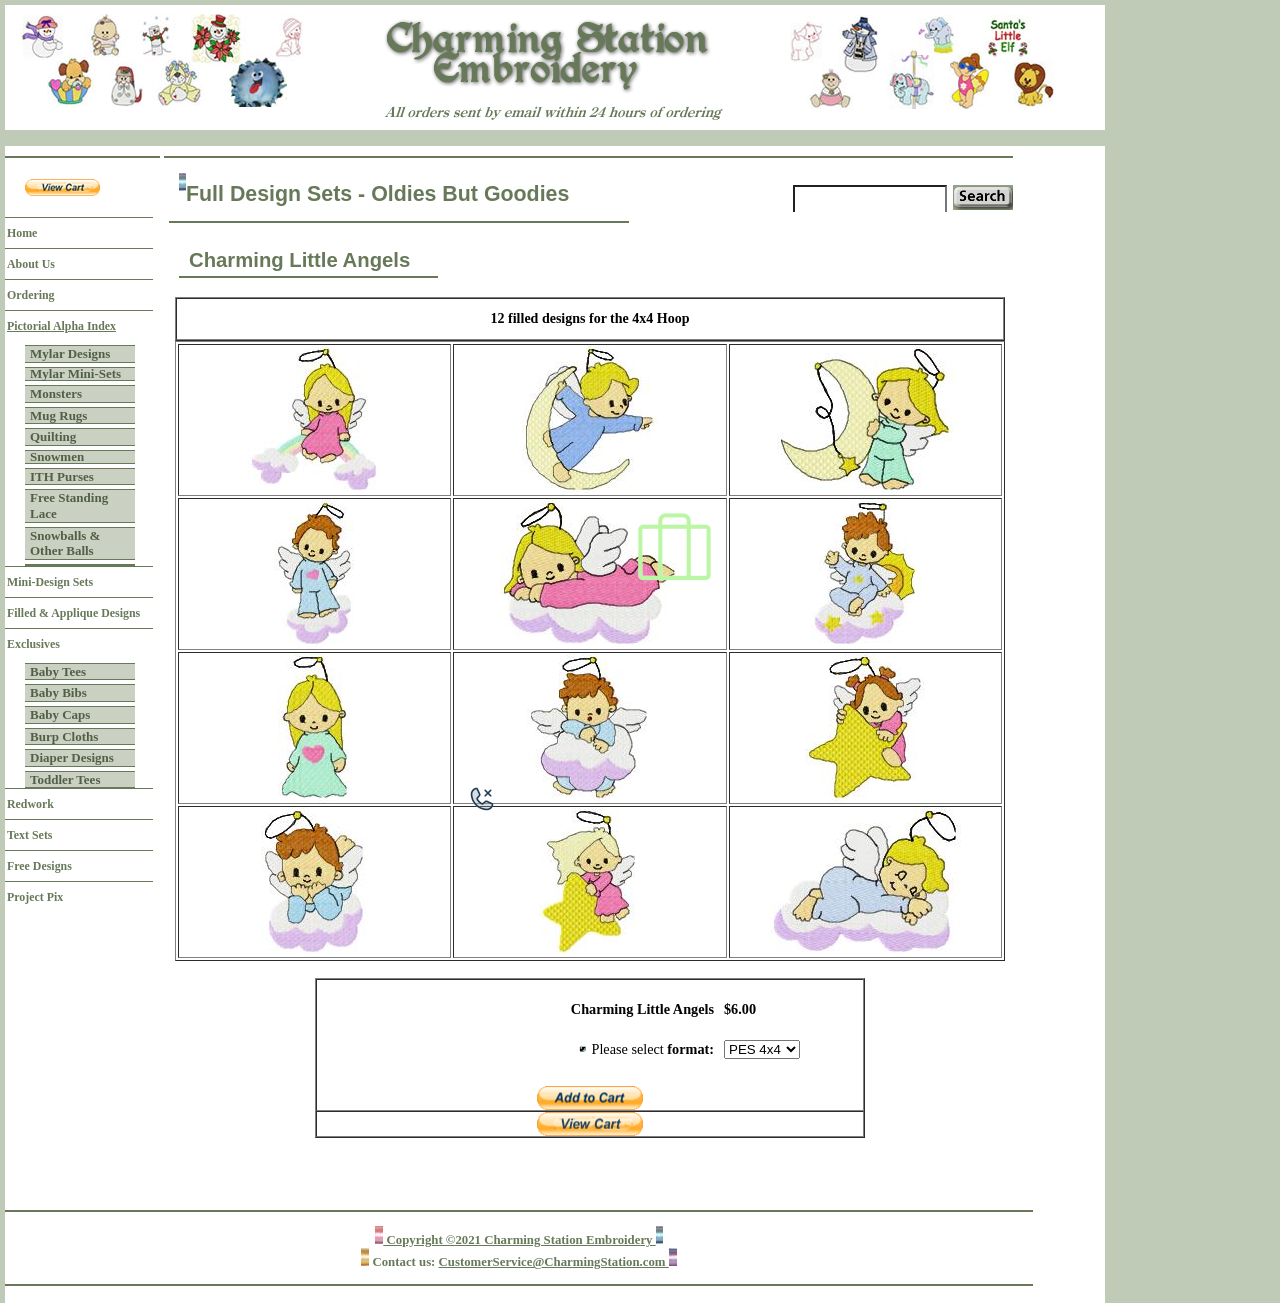 This screenshot has height=1303, width=1280. What do you see at coordinates (482, 798) in the screenshot?
I see `end or decline a phone call` at bounding box center [482, 798].